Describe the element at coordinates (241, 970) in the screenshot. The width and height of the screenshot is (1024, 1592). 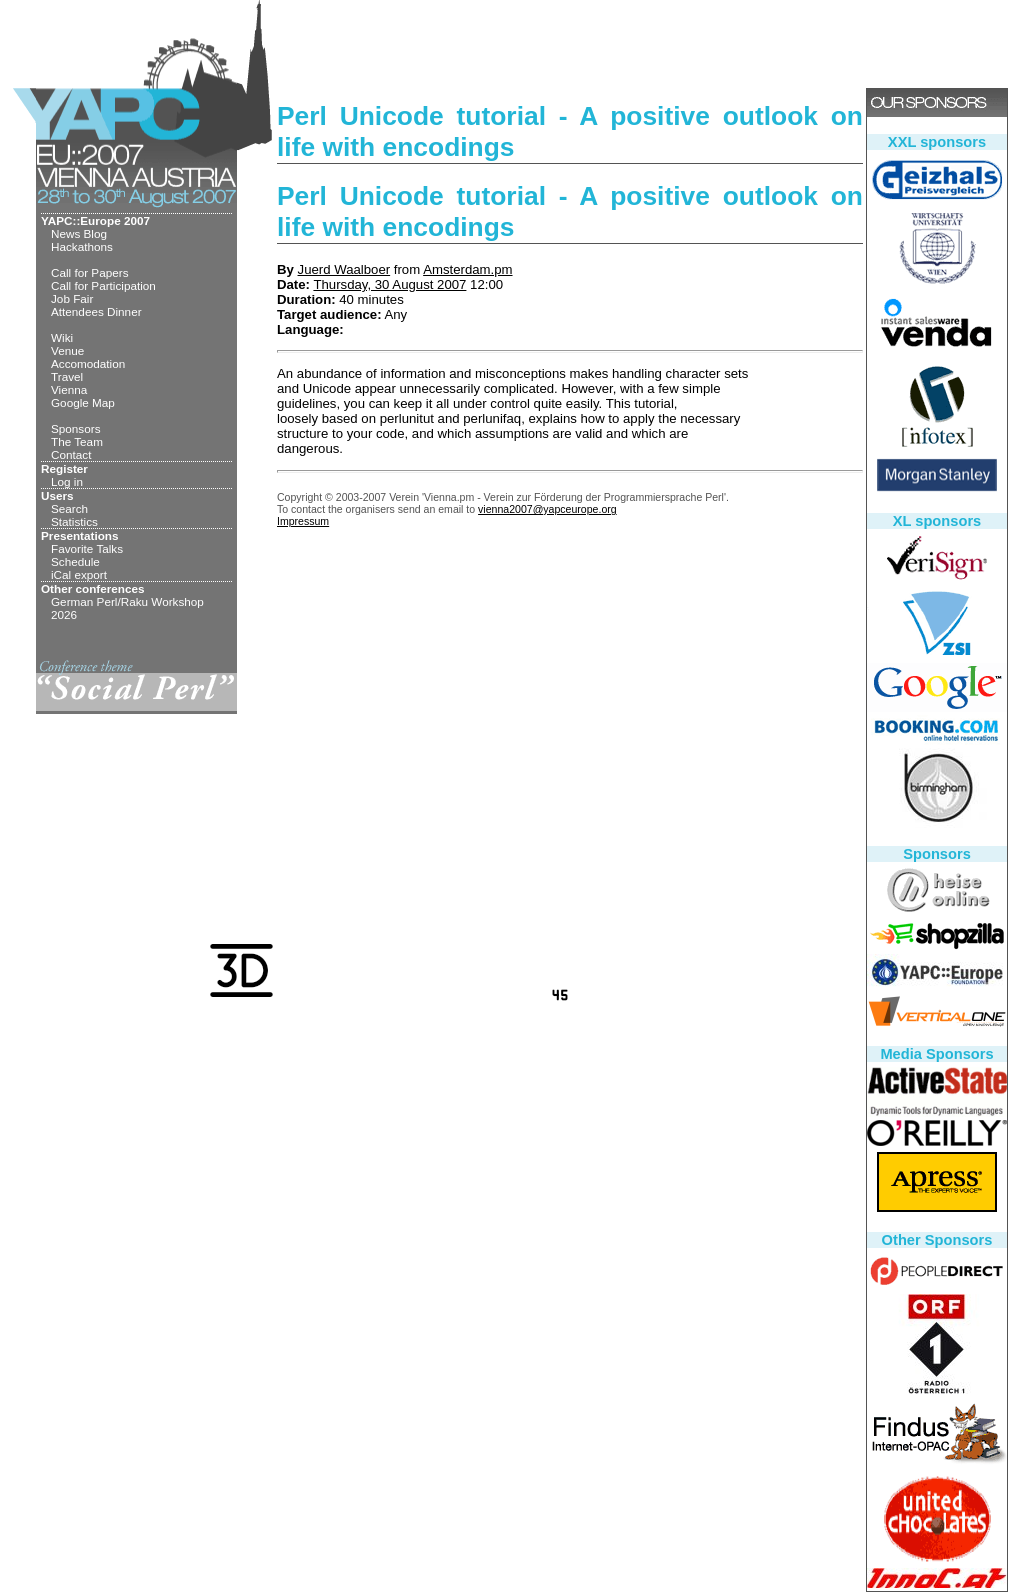
I see `switch to 3D view mode` at that location.